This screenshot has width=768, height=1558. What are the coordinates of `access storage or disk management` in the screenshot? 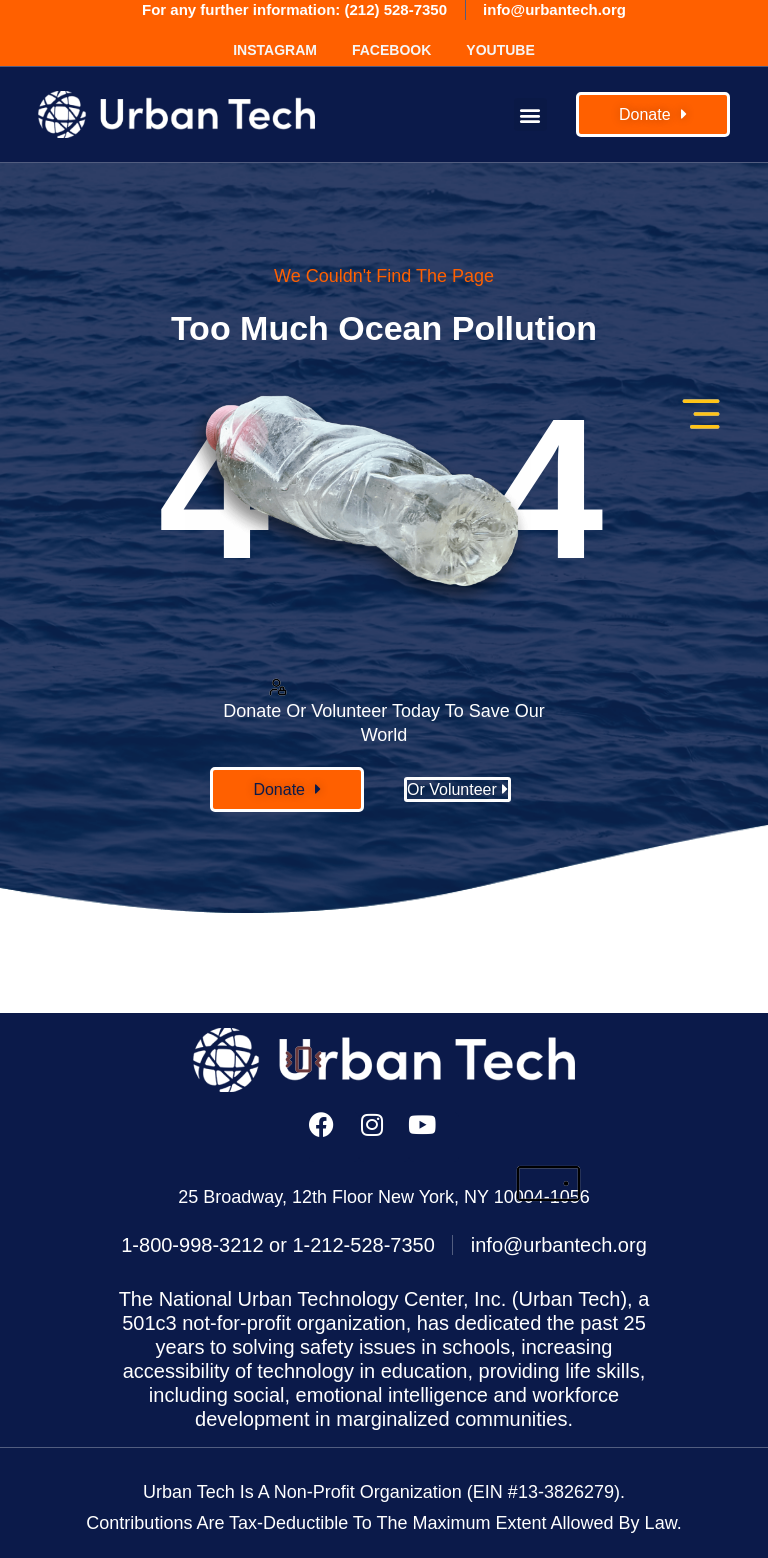 It's located at (548, 1183).